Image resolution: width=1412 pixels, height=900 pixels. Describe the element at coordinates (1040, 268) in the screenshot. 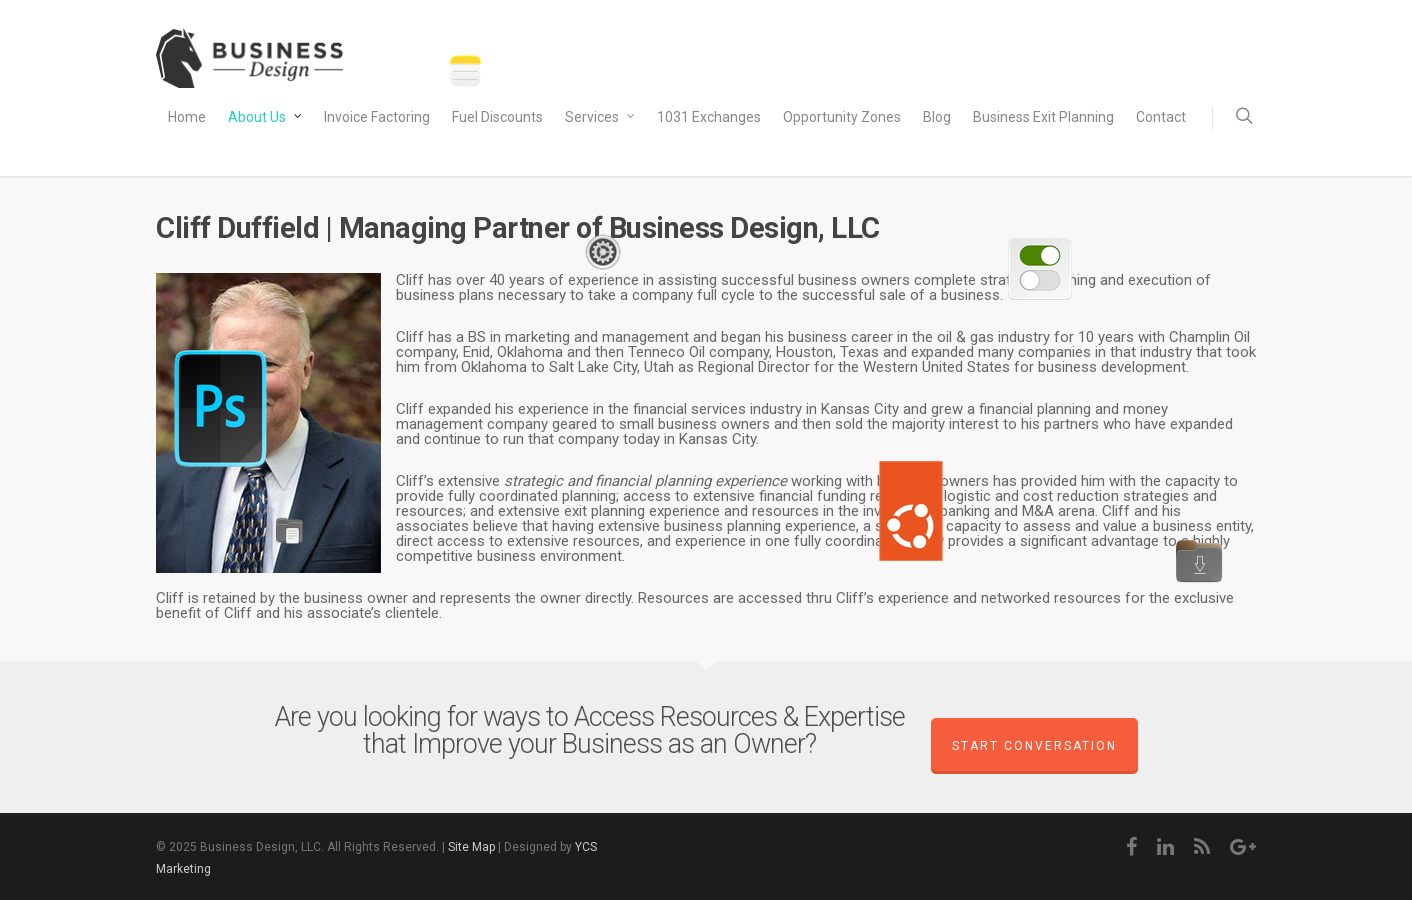

I see `open system tweaks or settings customization` at that location.